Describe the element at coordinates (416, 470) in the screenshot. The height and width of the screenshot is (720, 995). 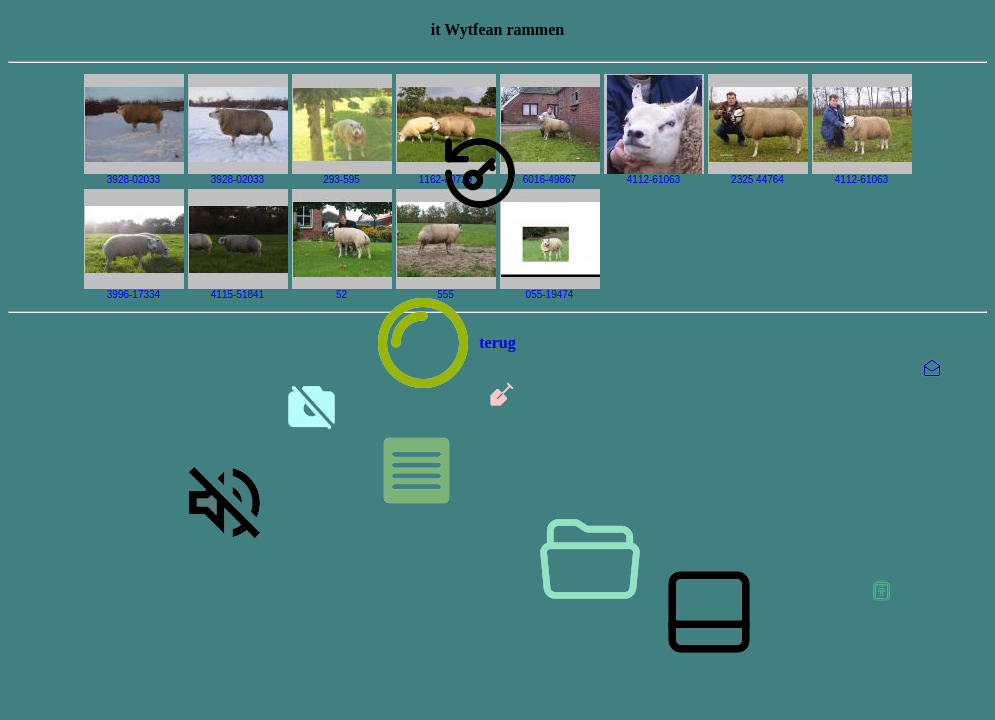
I see `justify text alignment` at that location.